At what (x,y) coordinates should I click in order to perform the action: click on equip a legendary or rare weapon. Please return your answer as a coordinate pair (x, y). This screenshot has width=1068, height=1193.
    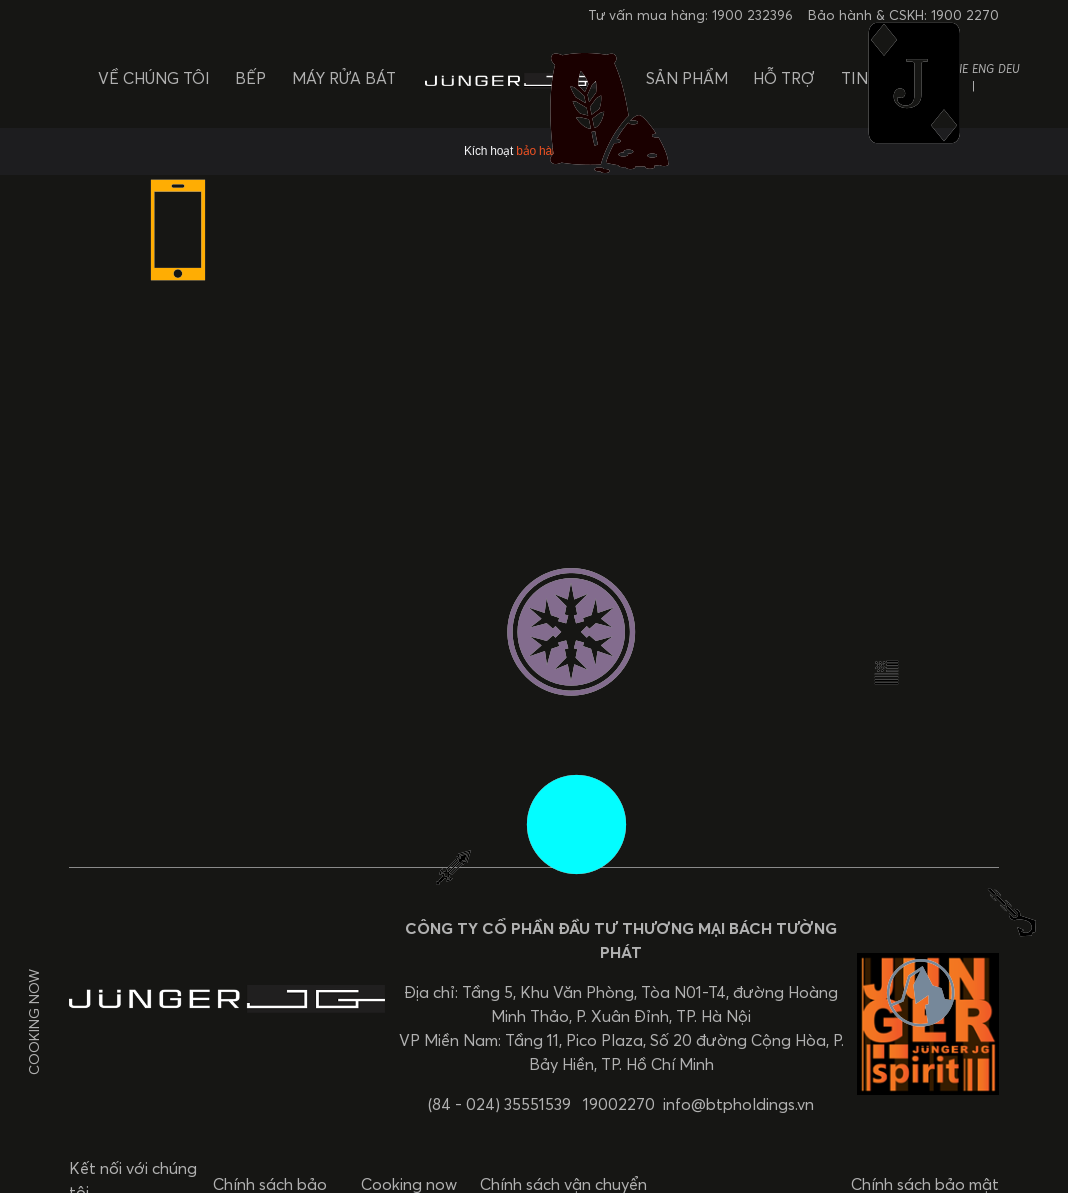
    Looking at the image, I should click on (453, 867).